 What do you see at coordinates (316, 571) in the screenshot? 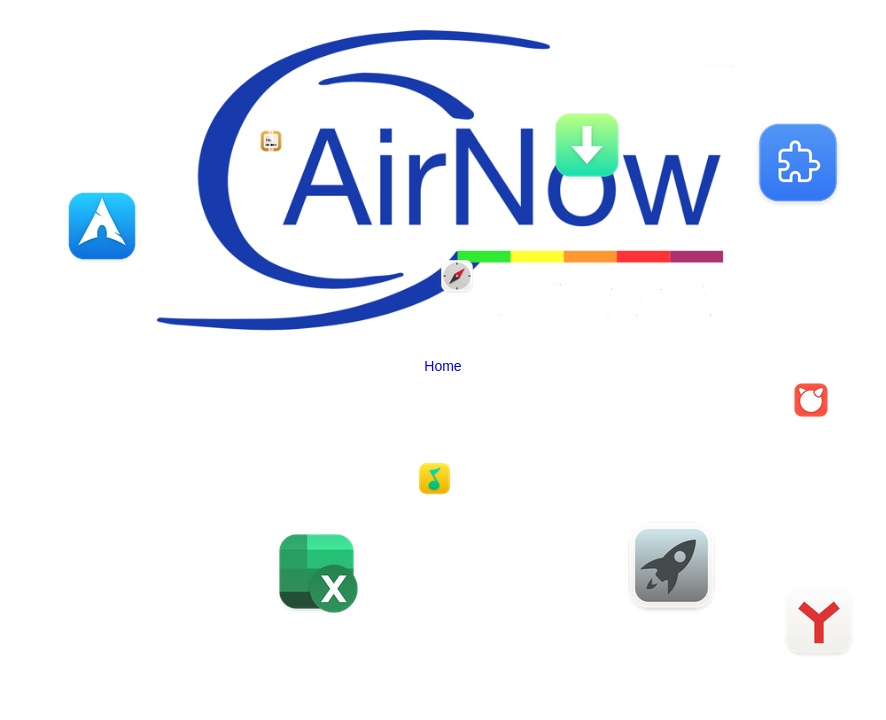
I see `open Microsoft Excel` at bounding box center [316, 571].